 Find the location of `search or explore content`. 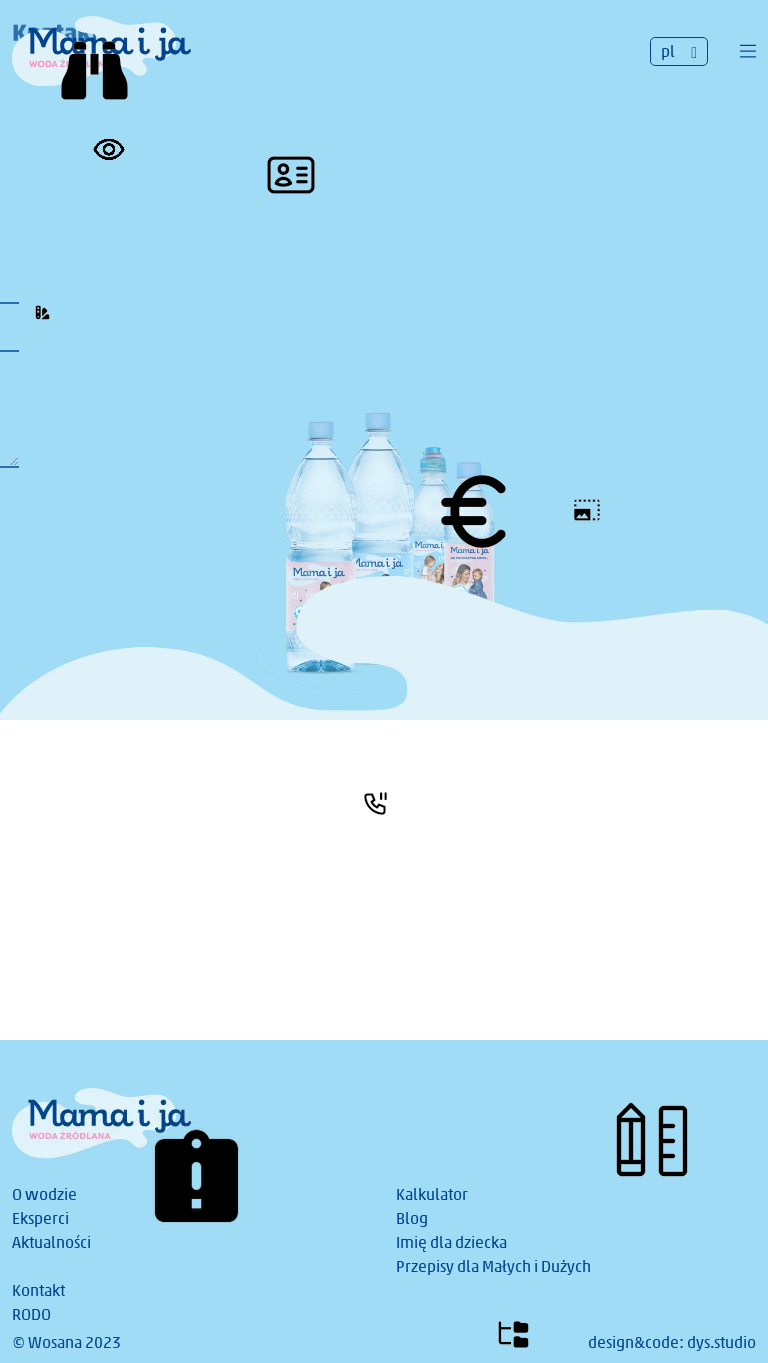

search or explore content is located at coordinates (94, 70).